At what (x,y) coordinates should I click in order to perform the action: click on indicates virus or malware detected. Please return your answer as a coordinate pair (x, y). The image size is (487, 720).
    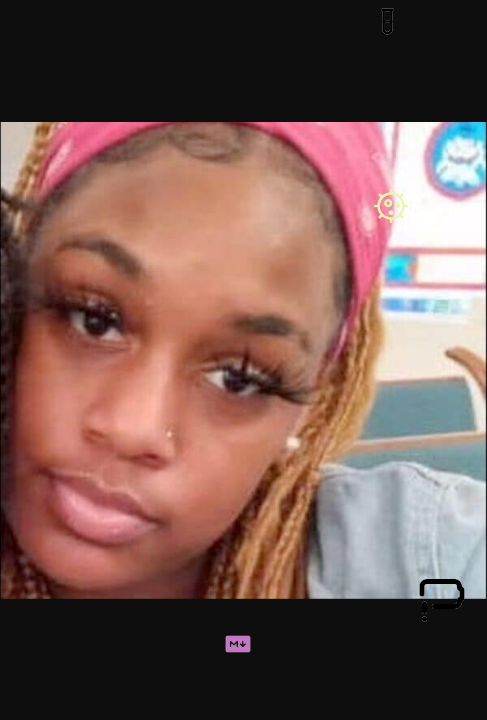
    Looking at the image, I should click on (391, 206).